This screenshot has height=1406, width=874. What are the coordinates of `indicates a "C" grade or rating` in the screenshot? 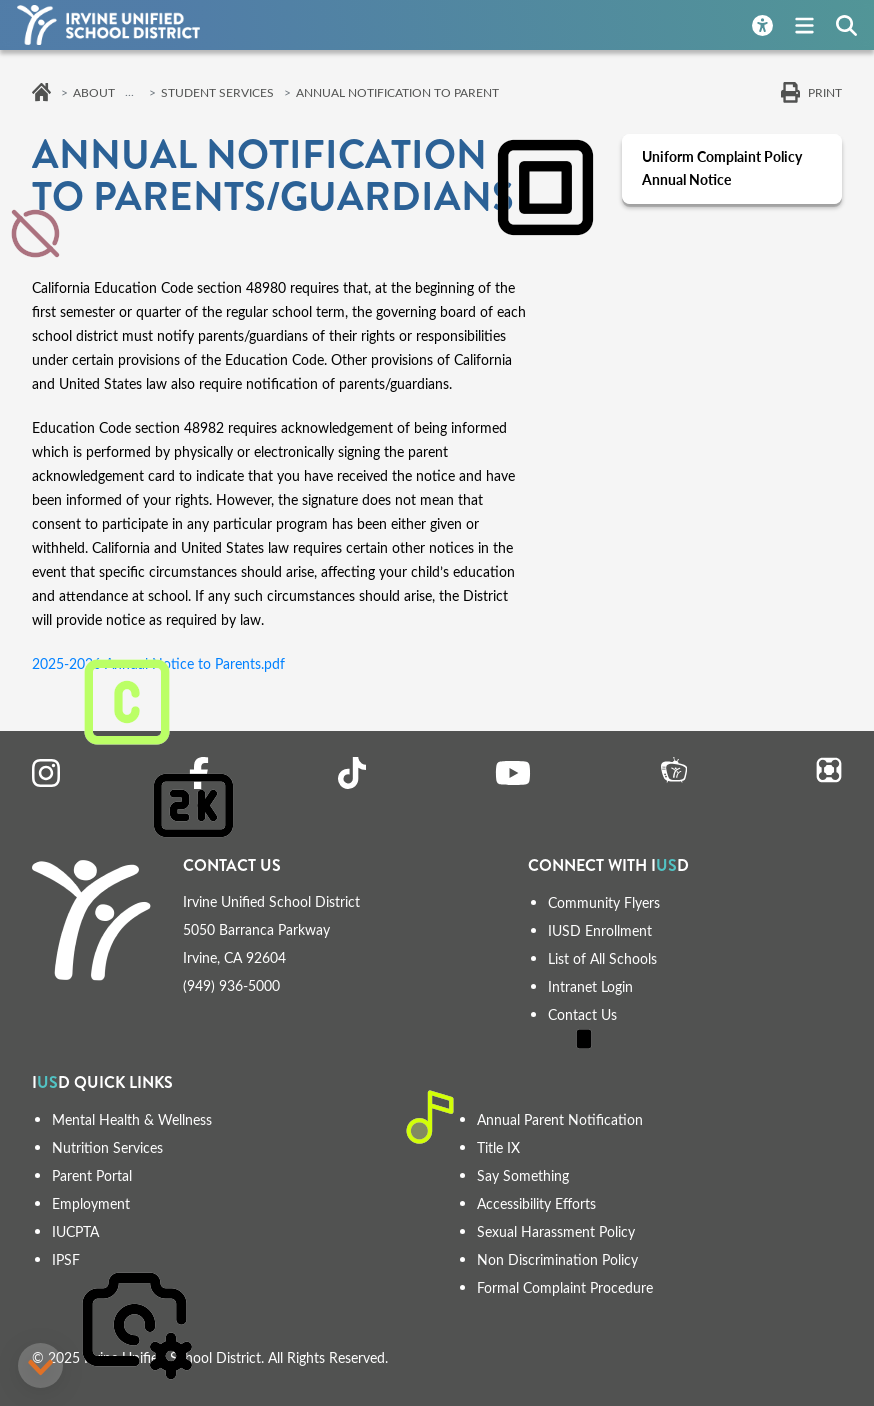 It's located at (127, 702).